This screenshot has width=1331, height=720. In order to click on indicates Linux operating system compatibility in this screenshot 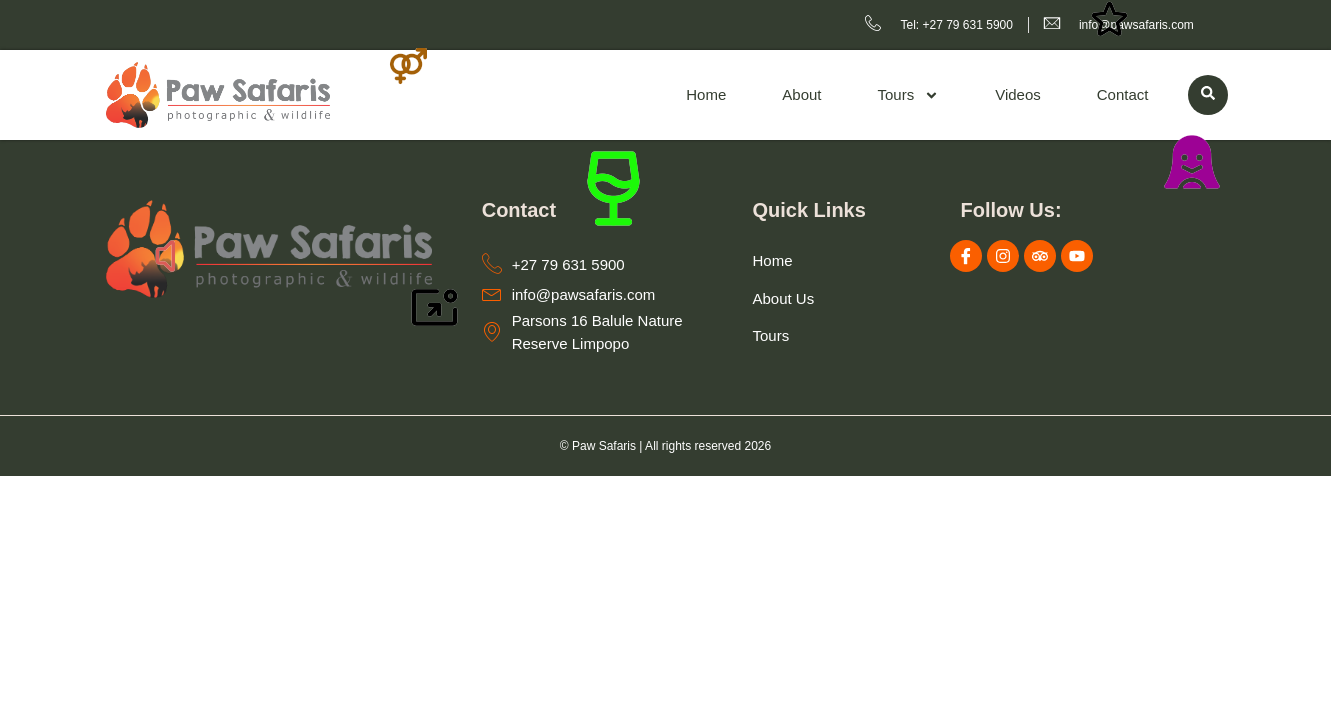, I will do `click(1192, 165)`.